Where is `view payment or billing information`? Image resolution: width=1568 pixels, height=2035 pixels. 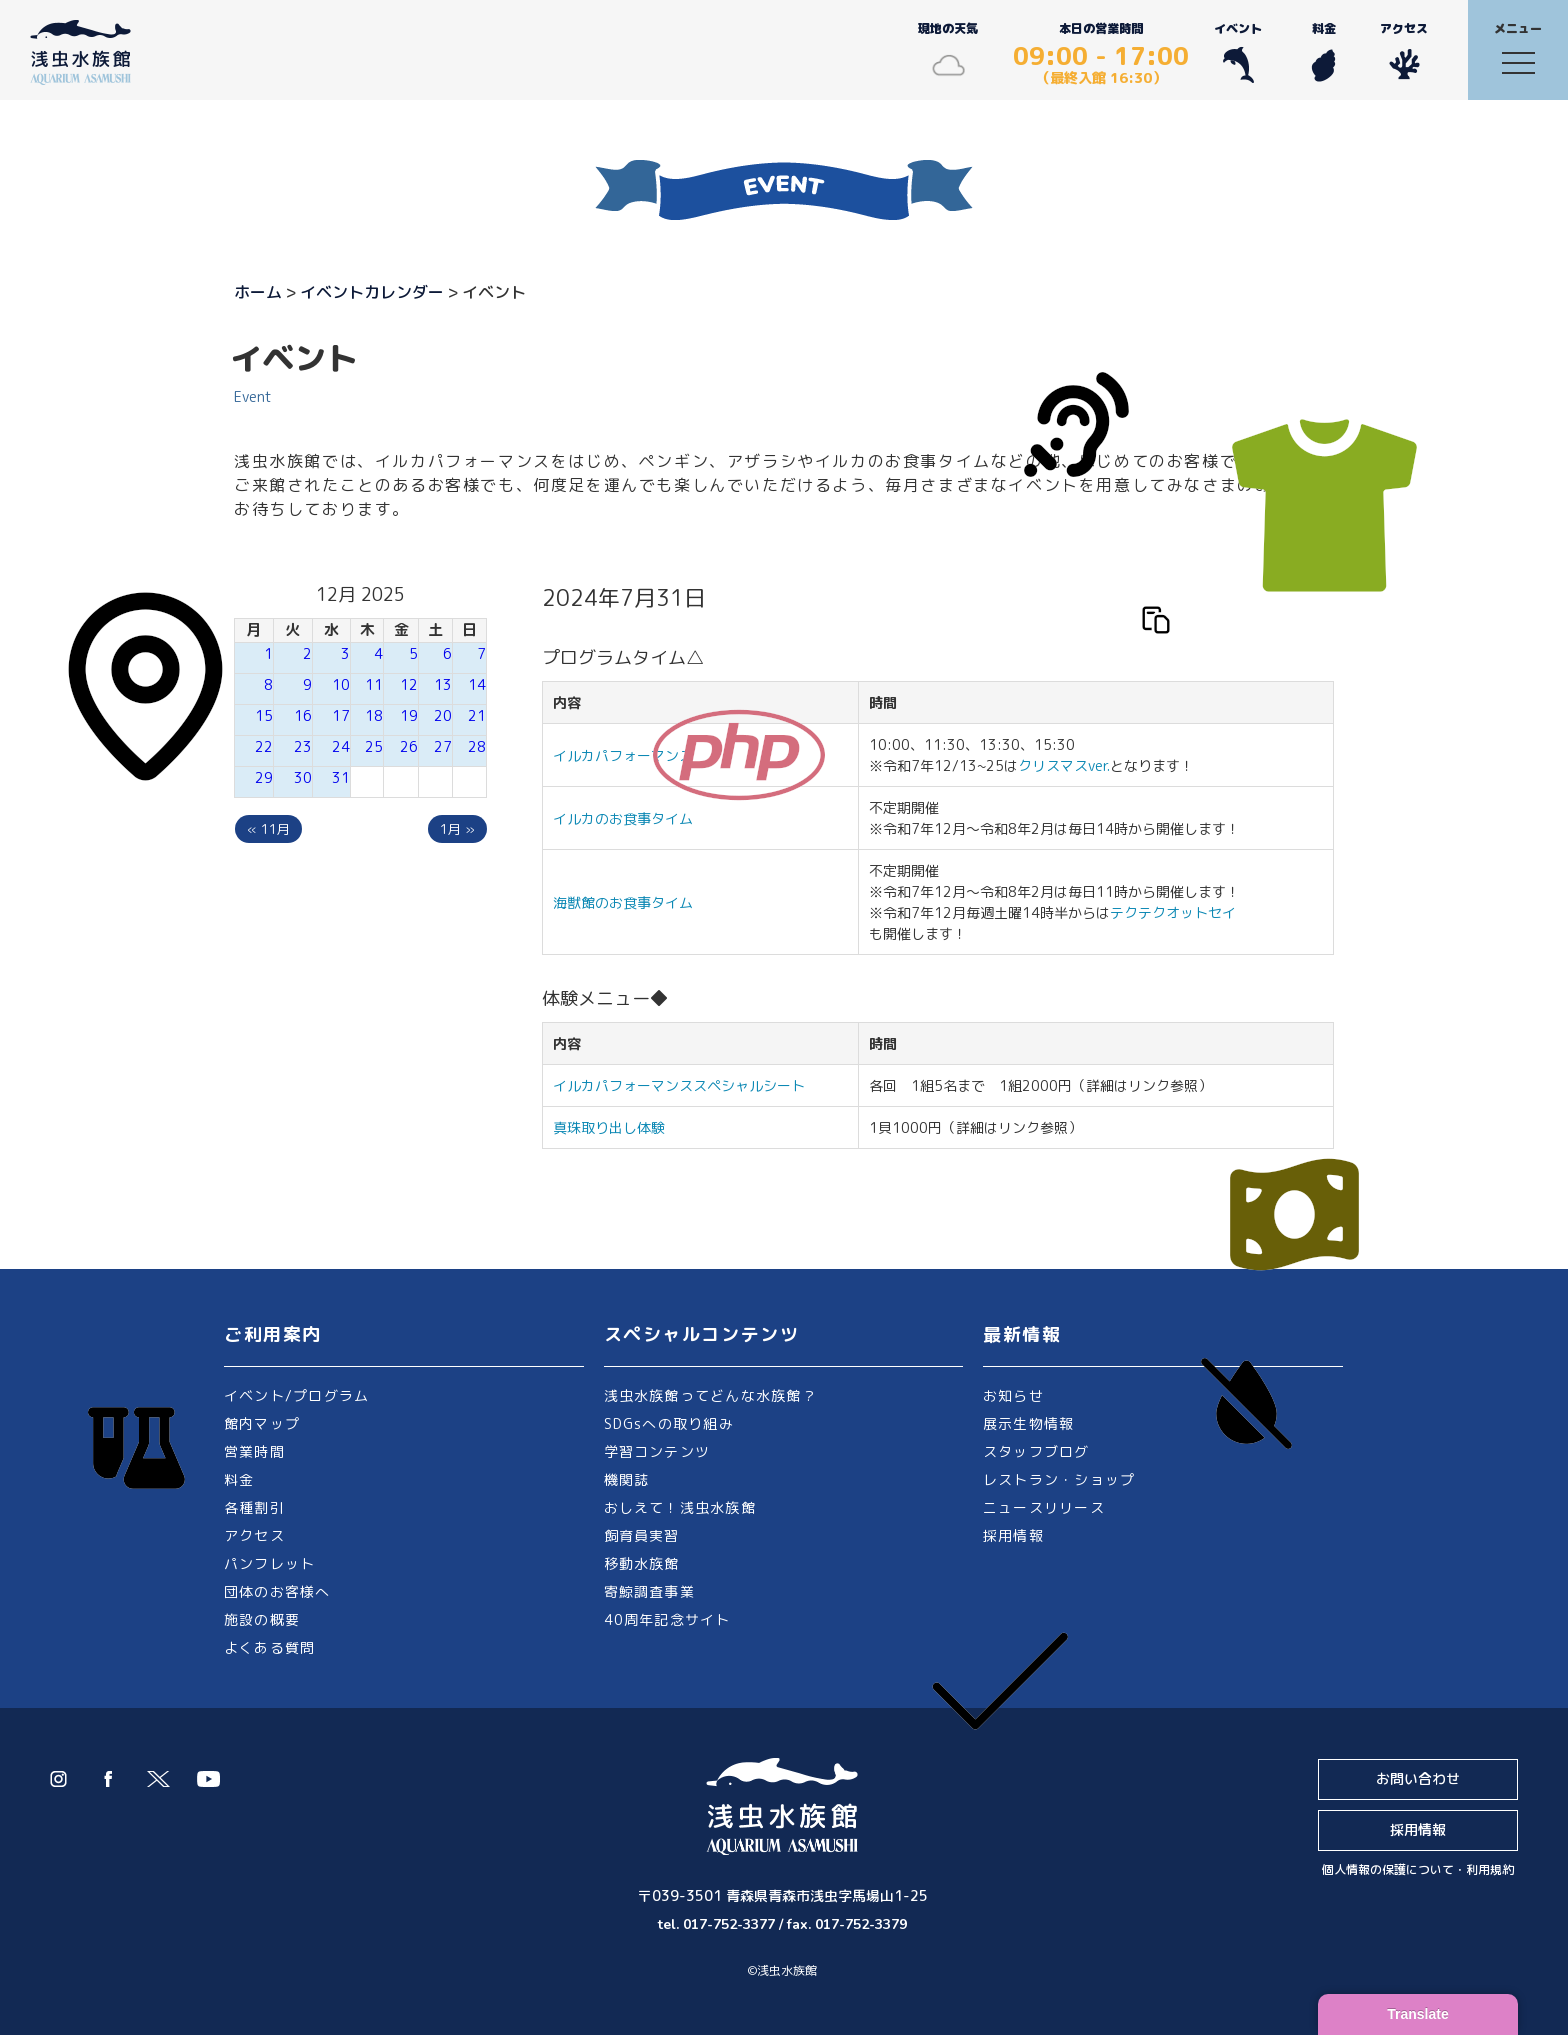 view payment or billing information is located at coordinates (1294, 1214).